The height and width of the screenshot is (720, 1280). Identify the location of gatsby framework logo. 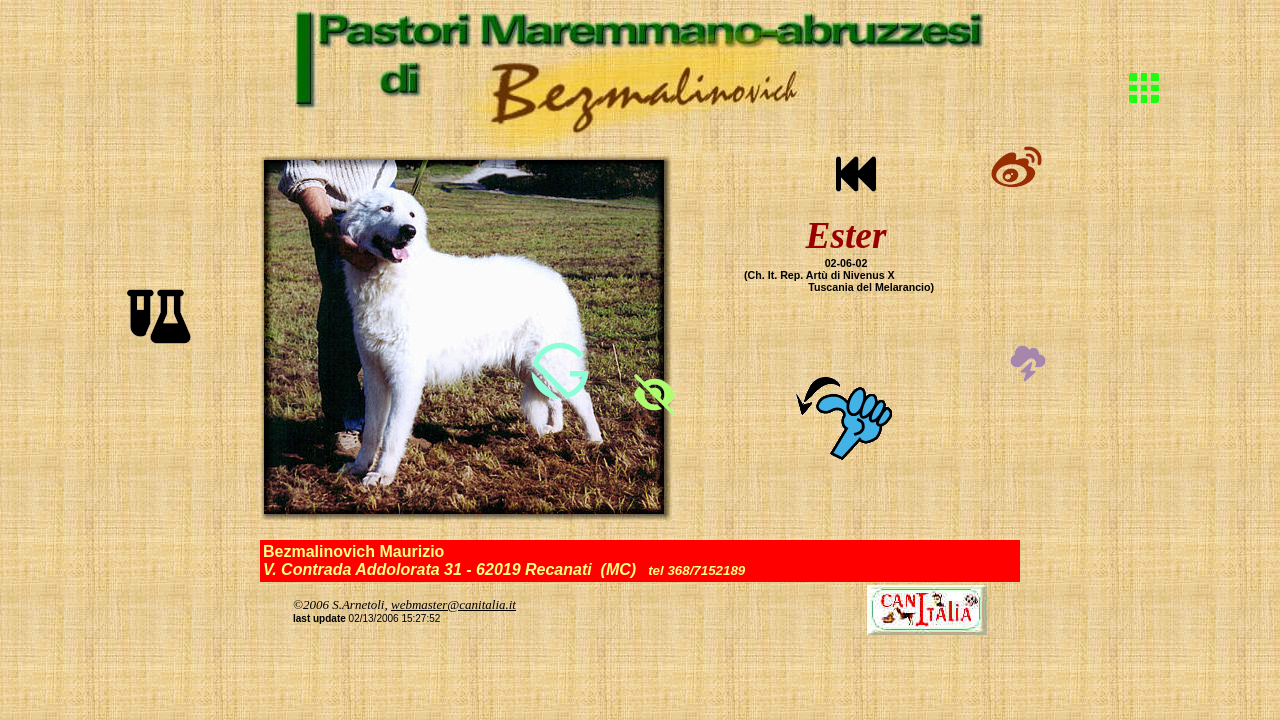
(560, 371).